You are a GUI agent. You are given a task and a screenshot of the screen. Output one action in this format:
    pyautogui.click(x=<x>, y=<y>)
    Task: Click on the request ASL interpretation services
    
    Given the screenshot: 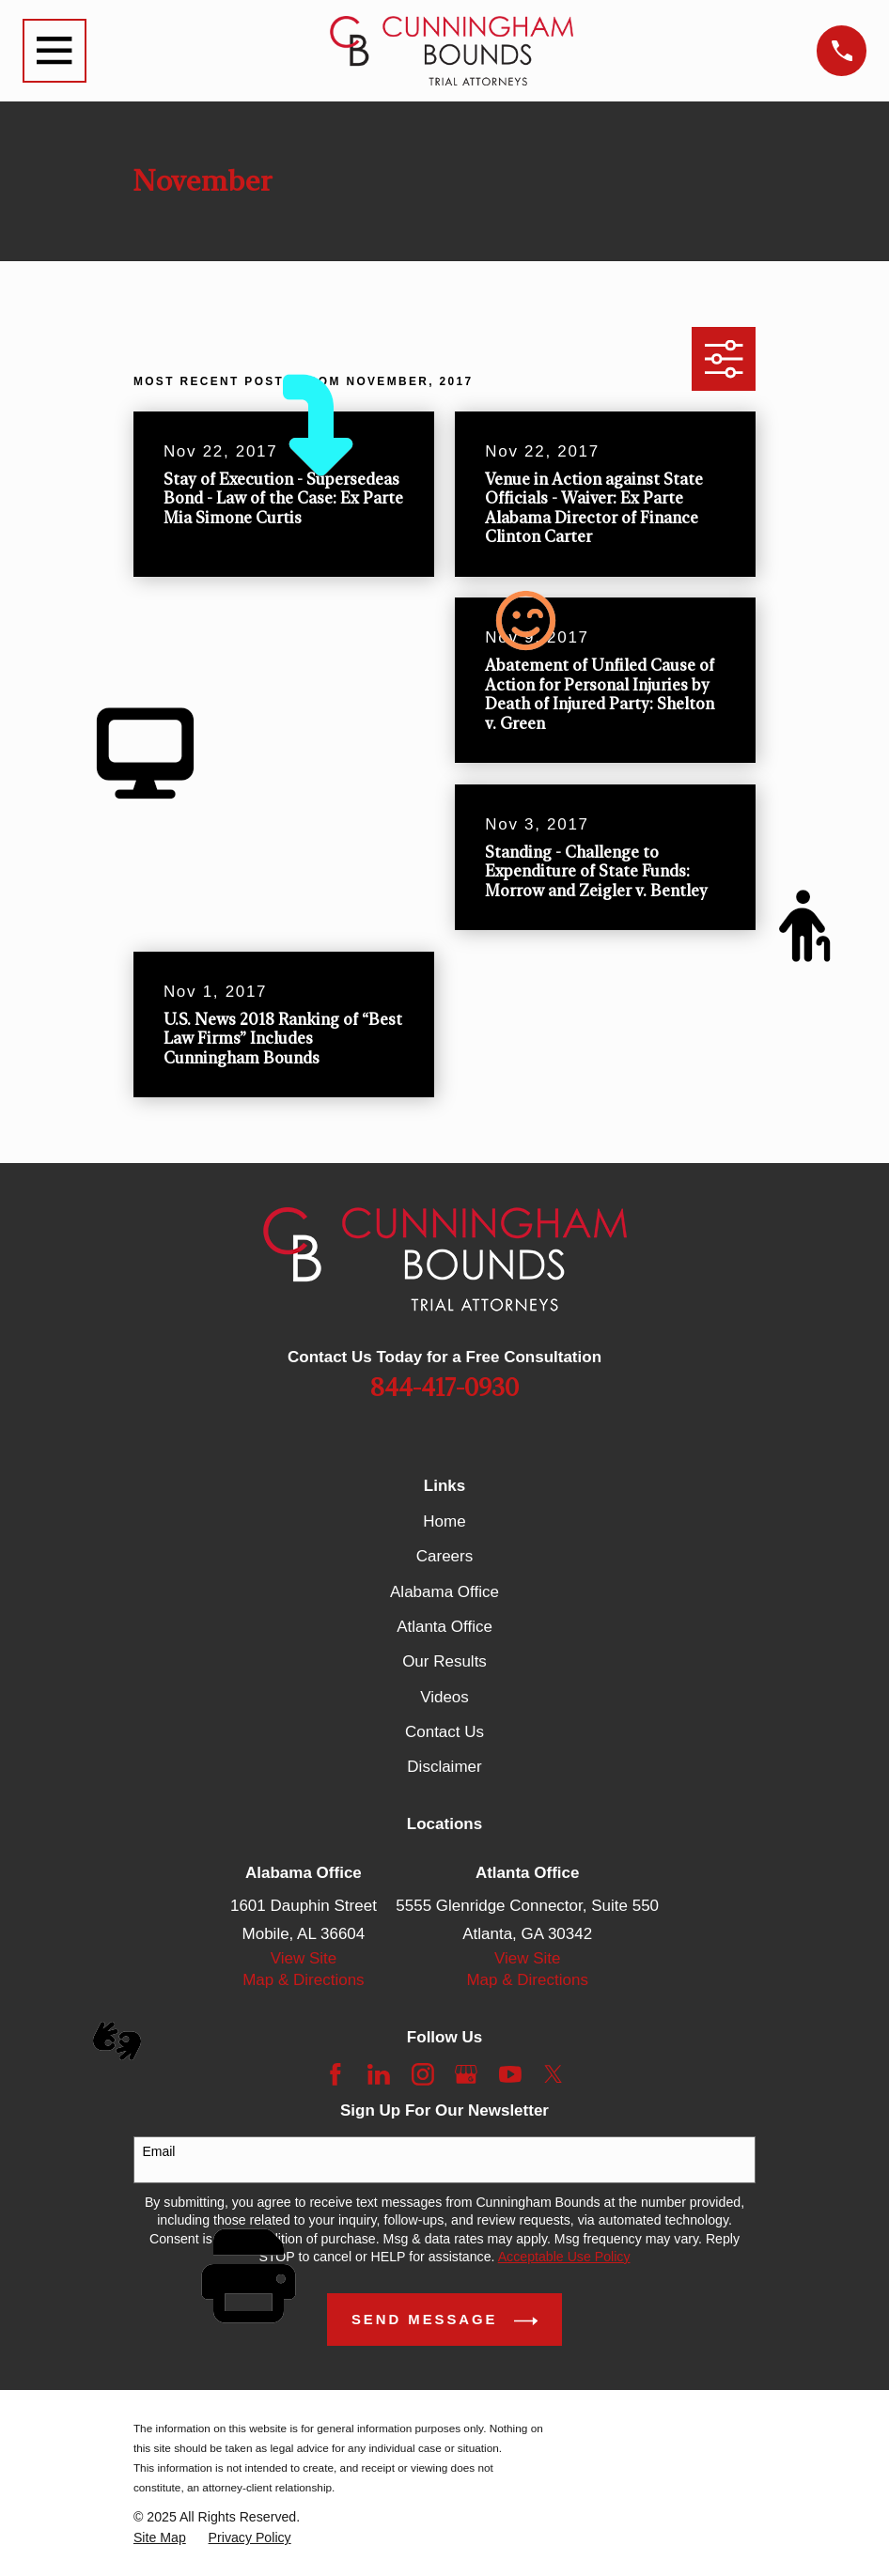 What is the action you would take?
    pyautogui.click(x=117, y=2041)
    